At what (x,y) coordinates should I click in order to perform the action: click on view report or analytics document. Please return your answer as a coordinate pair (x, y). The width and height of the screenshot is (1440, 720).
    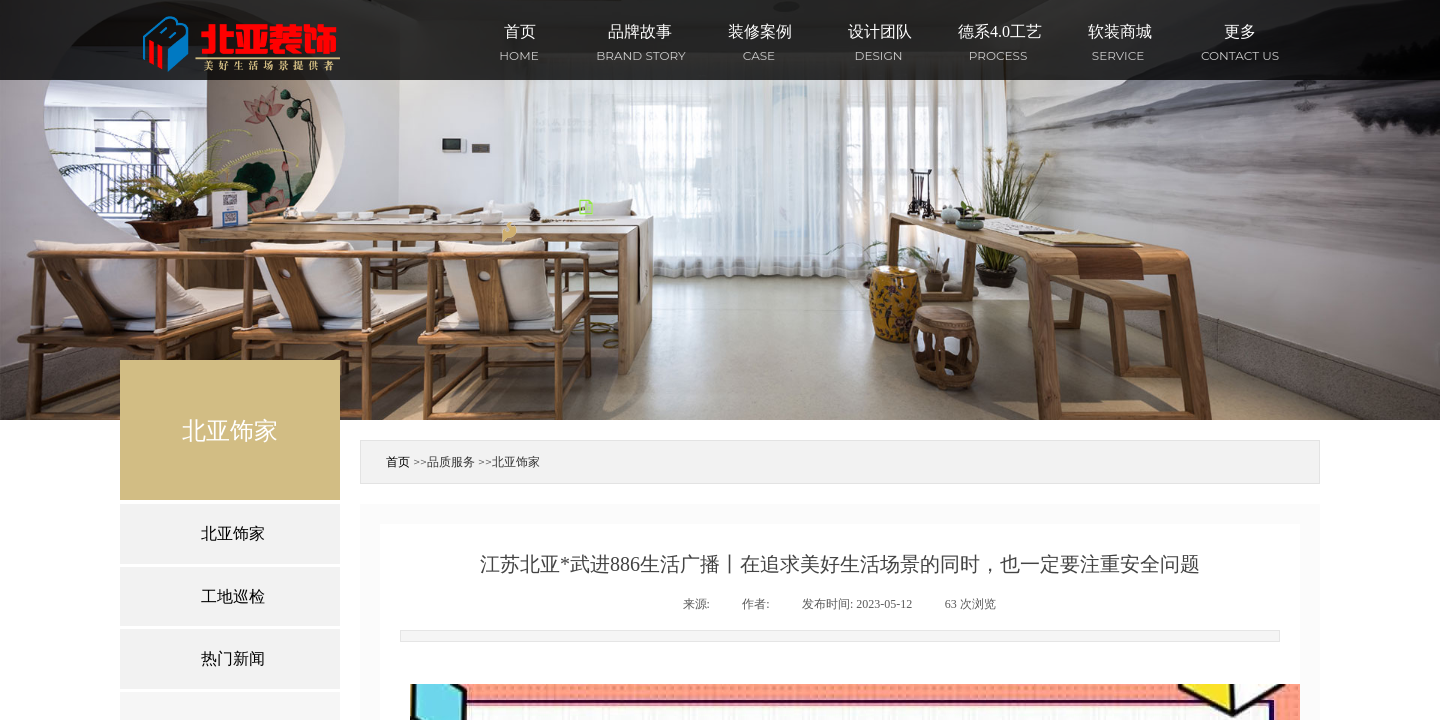
    Looking at the image, I should click on (586, 207).